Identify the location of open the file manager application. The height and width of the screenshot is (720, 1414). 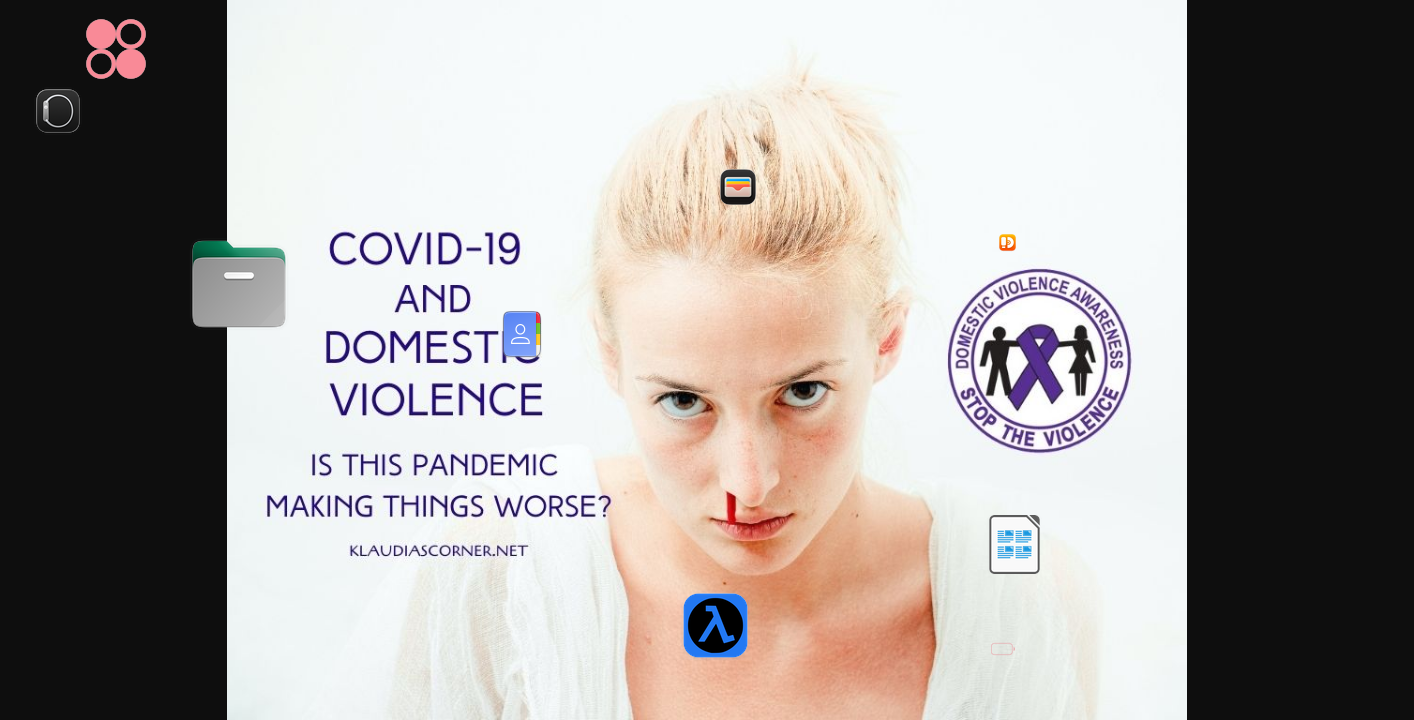
(239, 284).